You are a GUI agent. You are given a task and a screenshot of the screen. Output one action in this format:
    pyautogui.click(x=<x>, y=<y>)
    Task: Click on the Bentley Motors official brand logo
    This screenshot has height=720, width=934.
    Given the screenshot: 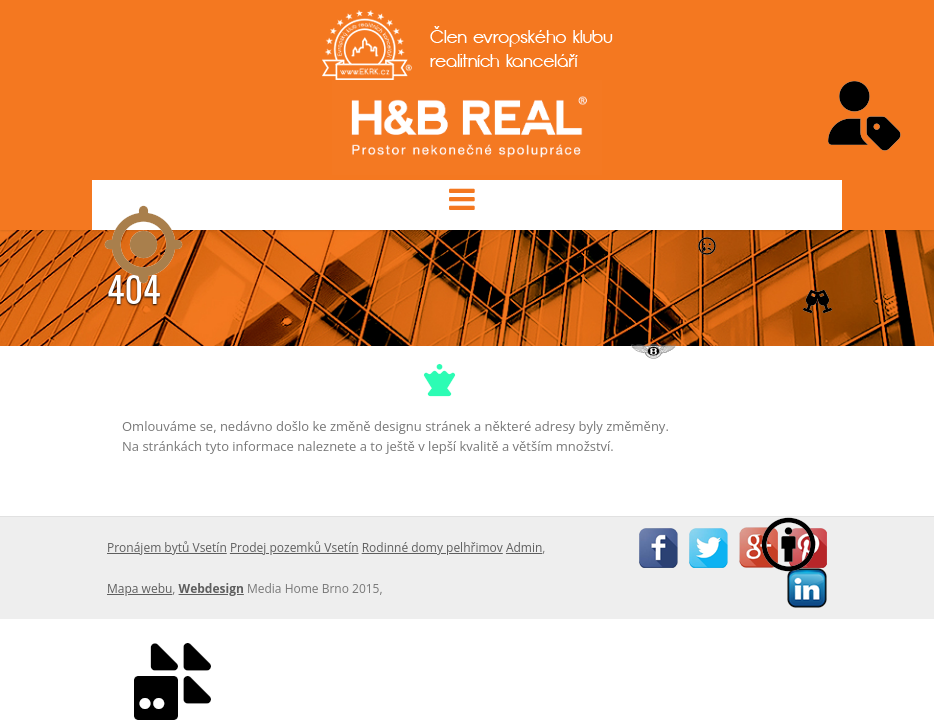 What is the action you would take?
    pyautogui.click(x=653, y=351)
    